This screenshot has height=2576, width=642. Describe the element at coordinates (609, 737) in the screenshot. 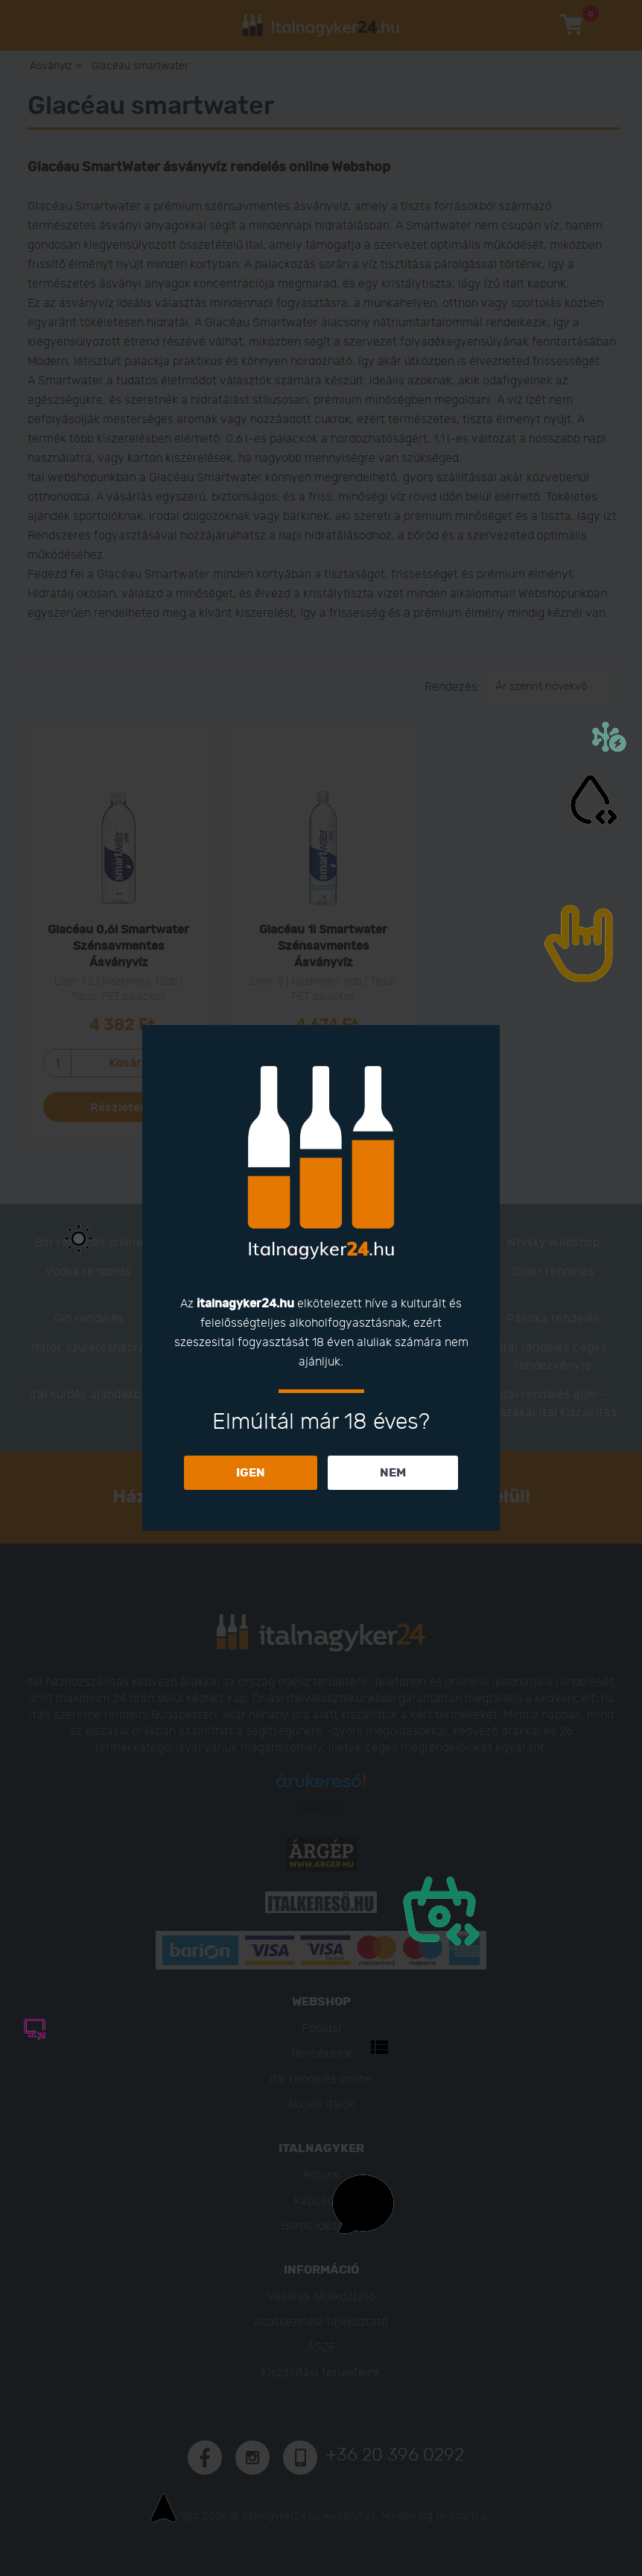

I see `access AI-powered network automation` at that location.